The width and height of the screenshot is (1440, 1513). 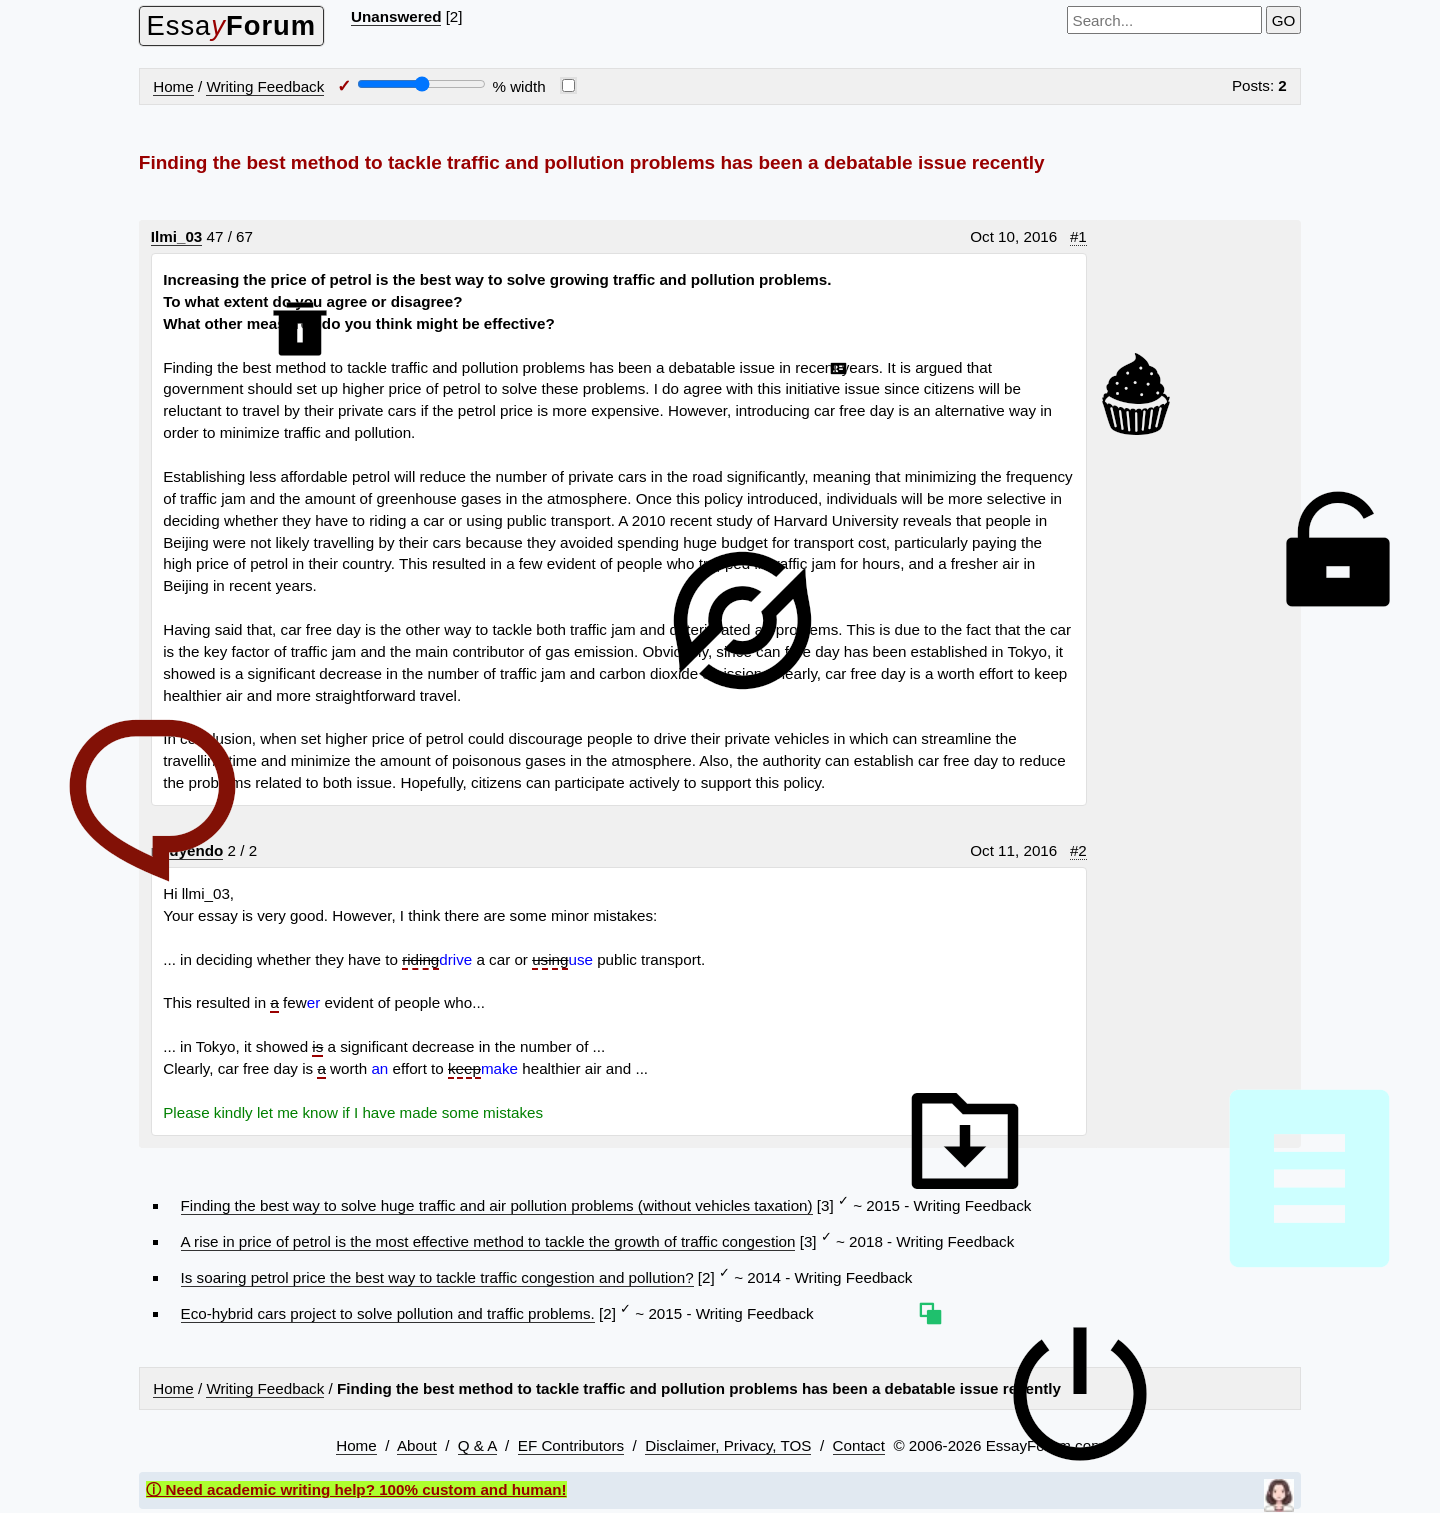 I want to click on view document list, so click(x=1309, y=1178).